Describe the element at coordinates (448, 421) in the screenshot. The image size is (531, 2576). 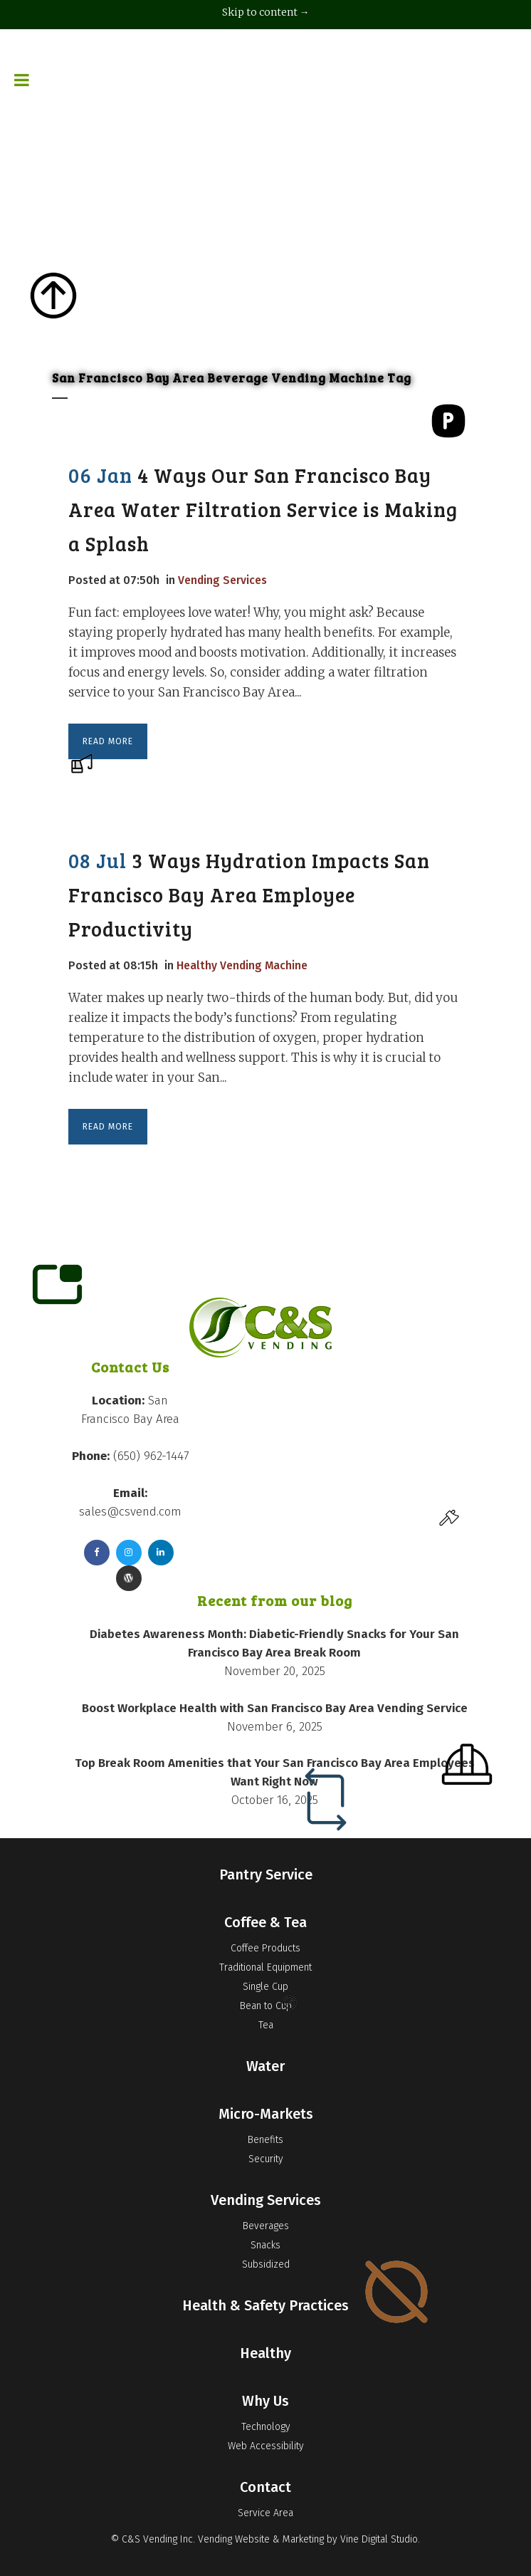
I see `indicates parking availability or location` at that location.